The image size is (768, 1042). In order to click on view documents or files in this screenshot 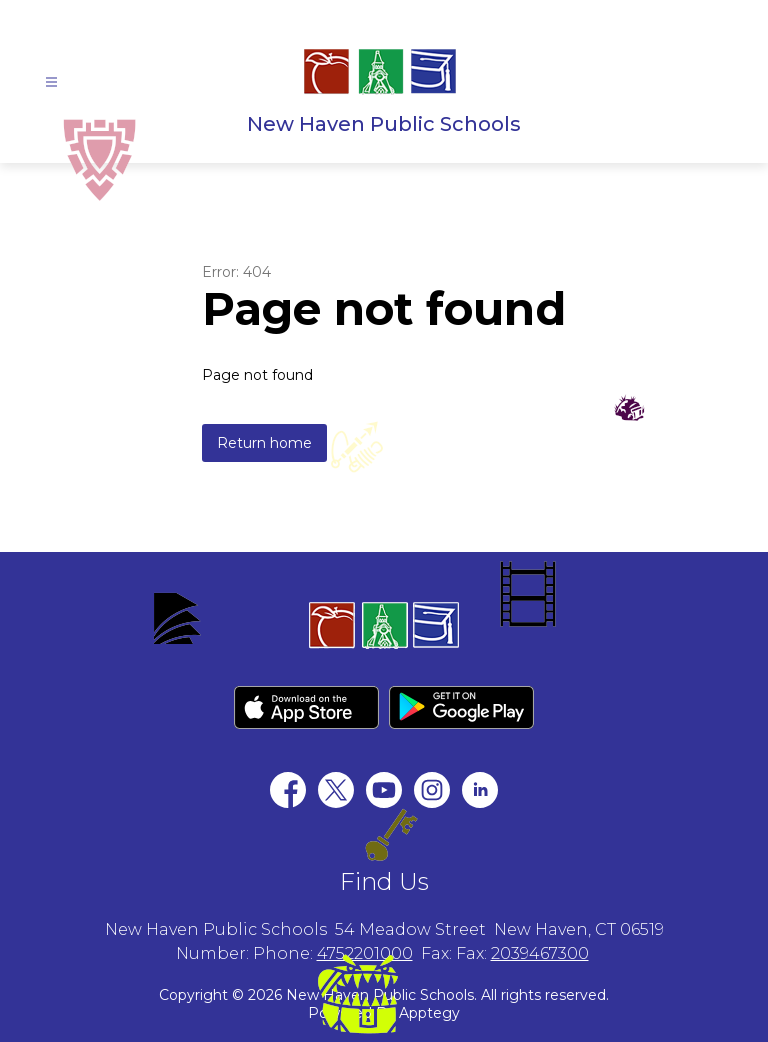, I will do `click(179, 618)`.